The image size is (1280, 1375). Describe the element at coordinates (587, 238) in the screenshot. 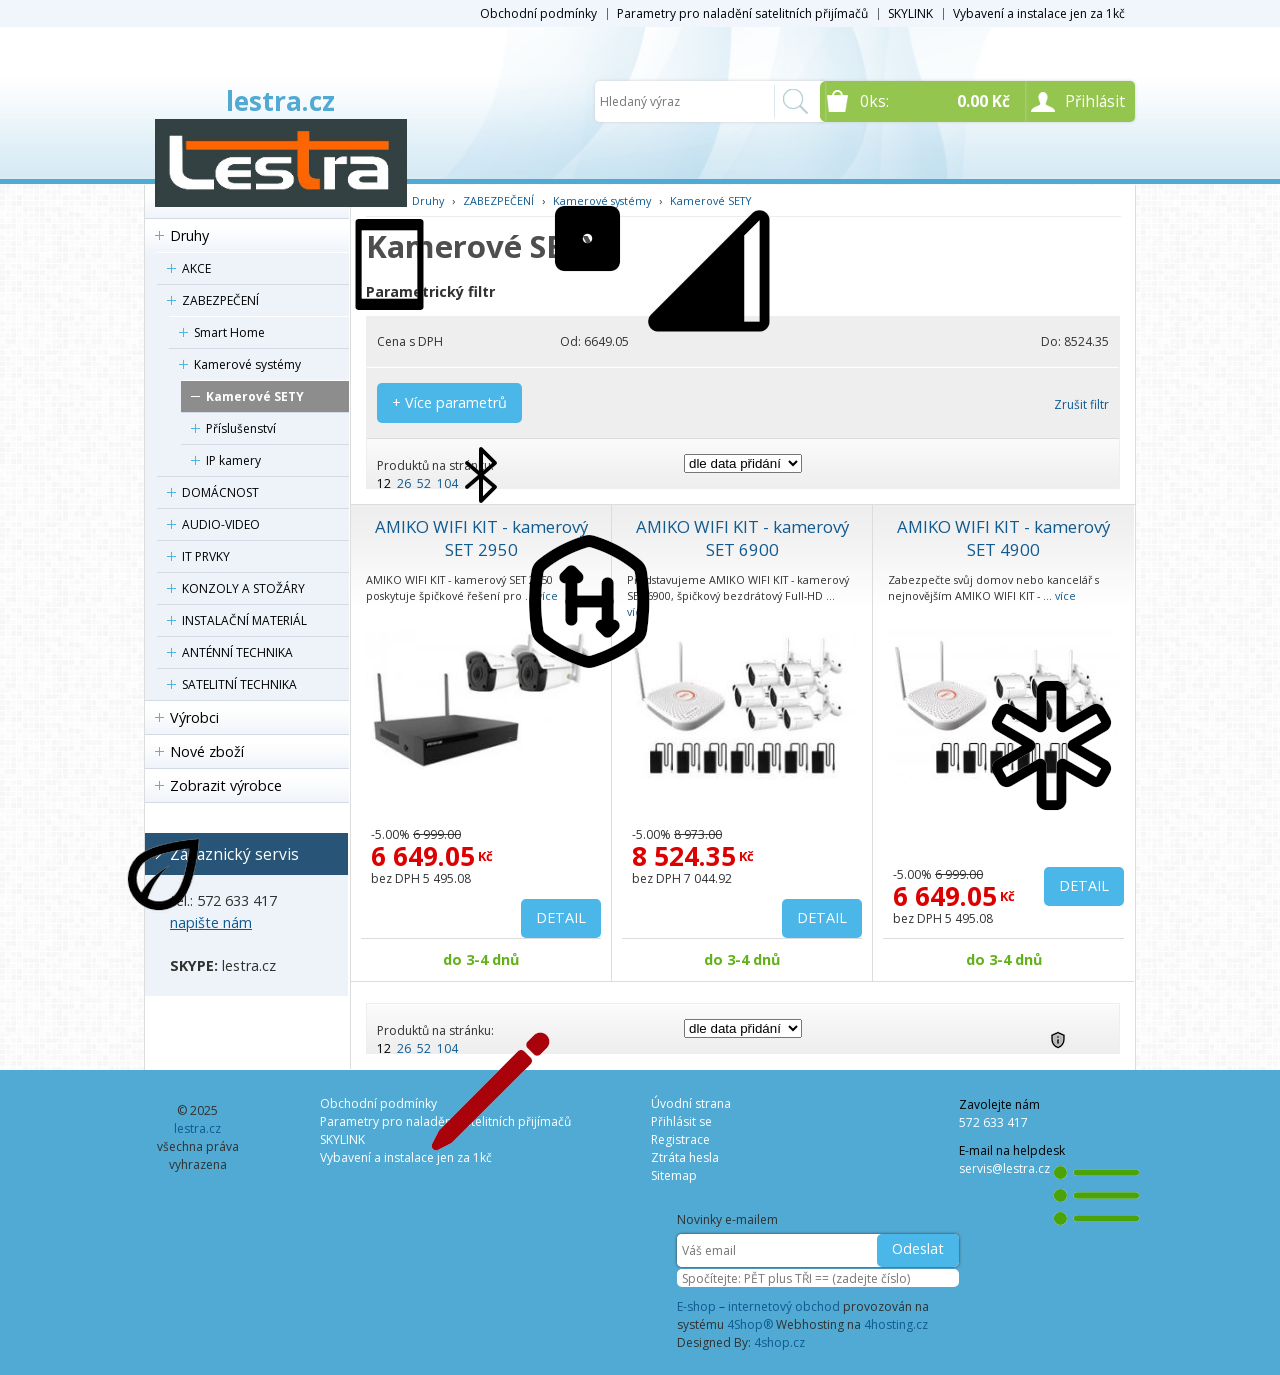

I see `indicates a value of one in a dice or random number game` at that location.